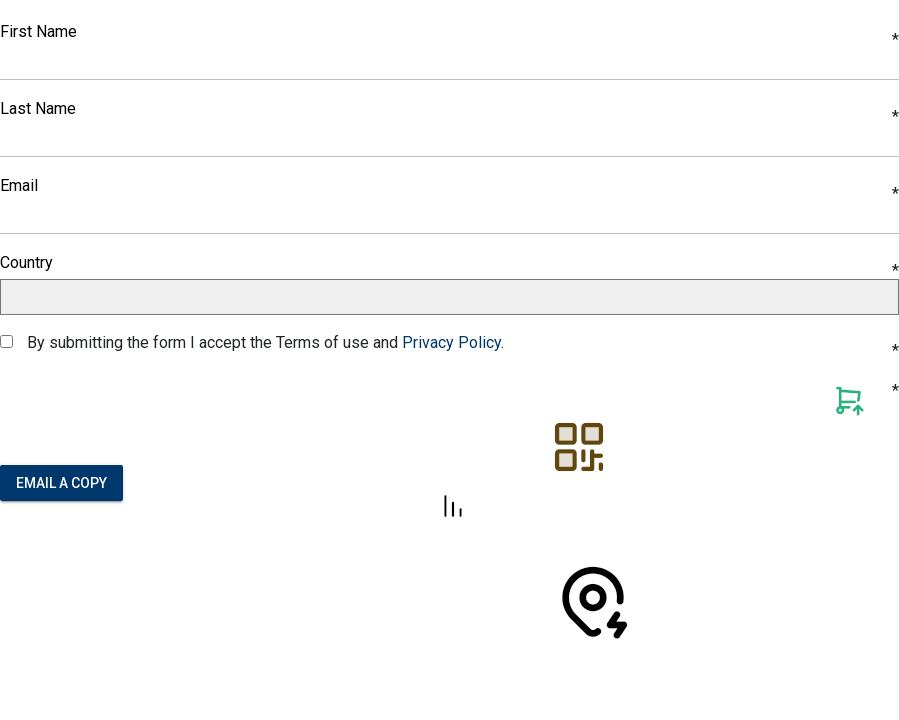 This screenshot has width=899, height=720. I want to click on enable fast or instant location tracking, so click(593, 601).